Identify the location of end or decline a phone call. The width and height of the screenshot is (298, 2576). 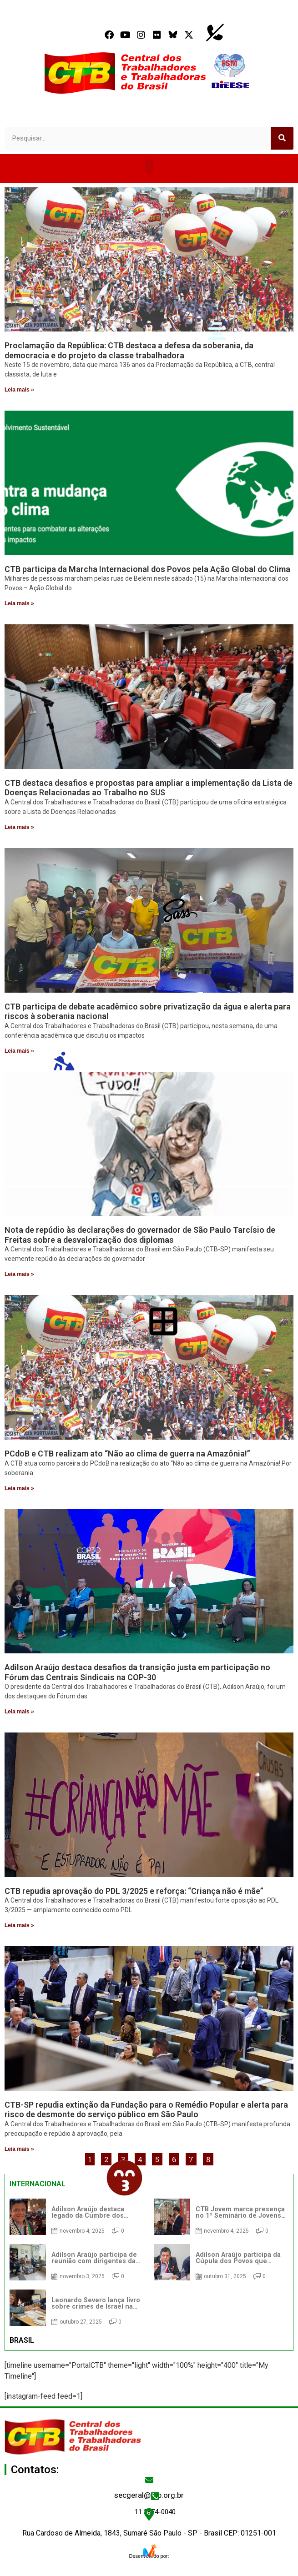
(215, 32).